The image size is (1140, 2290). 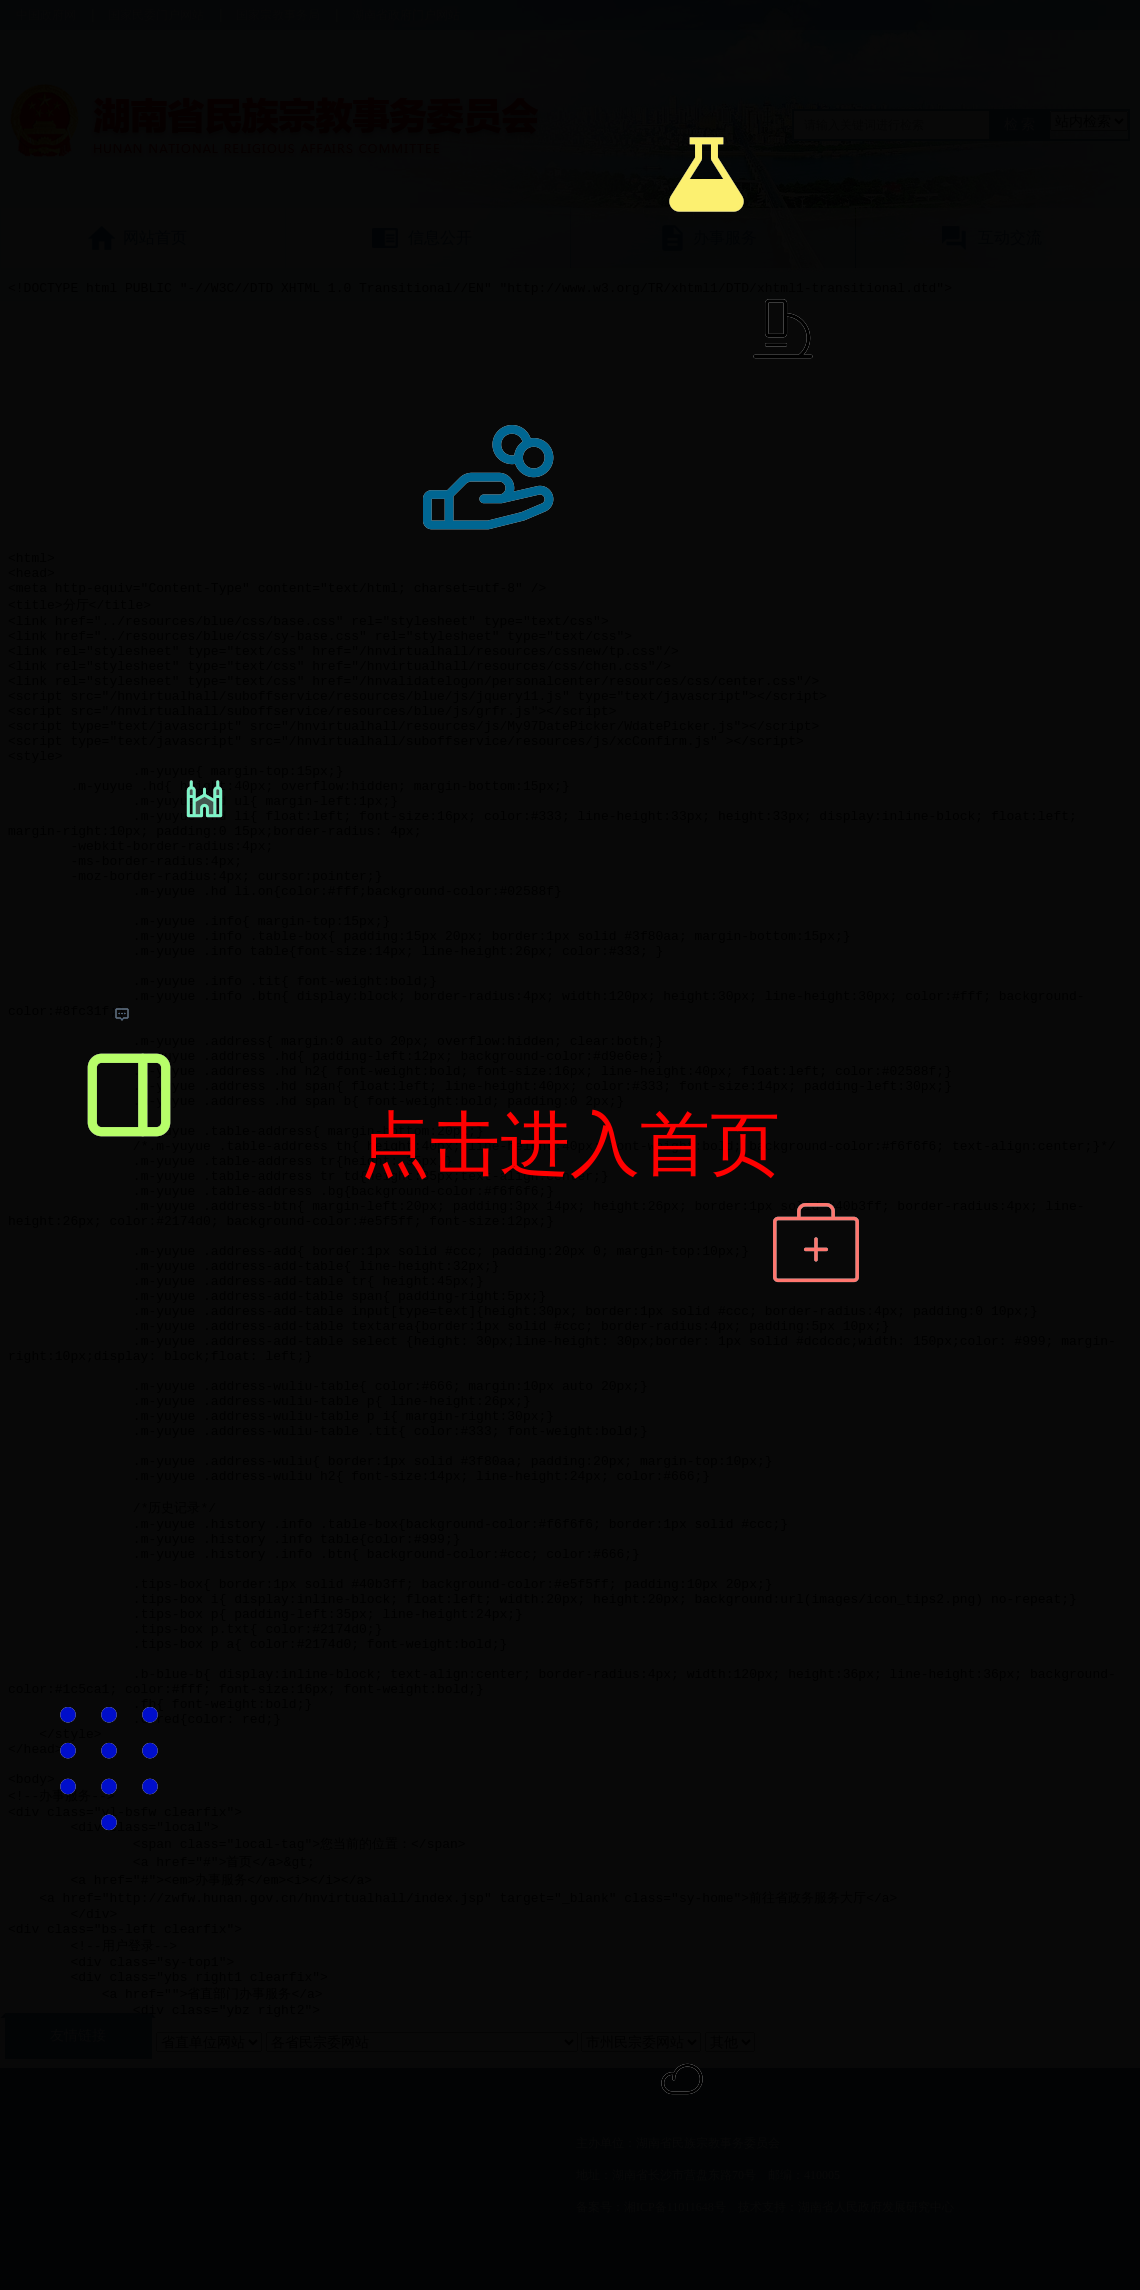 What do you see at coordinates (783, 331) in the screenshot?
I see `access scientific or research tools` at bounding box center [783, 331].